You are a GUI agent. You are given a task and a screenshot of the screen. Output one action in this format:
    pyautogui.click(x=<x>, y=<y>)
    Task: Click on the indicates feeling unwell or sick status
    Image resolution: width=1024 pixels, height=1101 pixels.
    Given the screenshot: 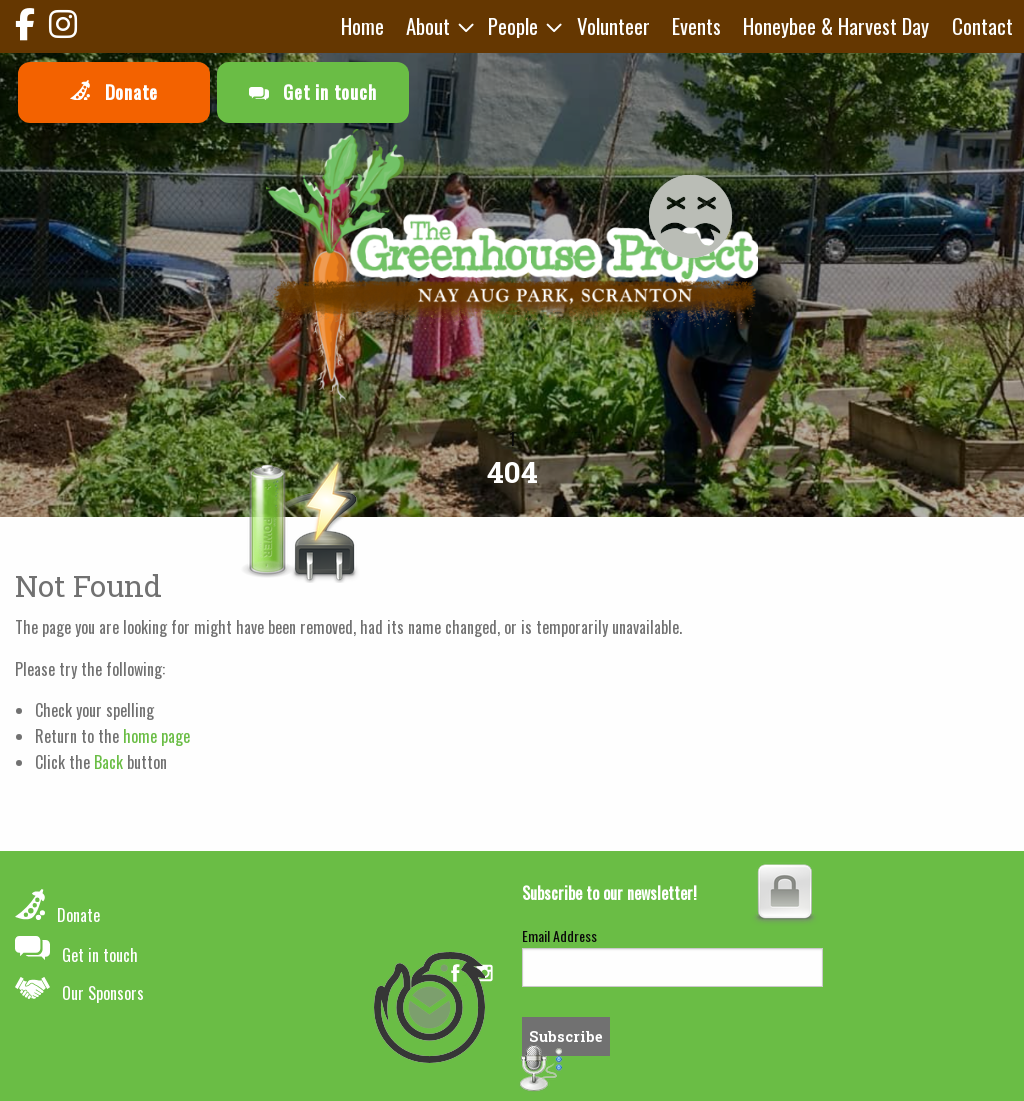 What is the action you would take?
    pyautogui.click(x=690, y=216)
    